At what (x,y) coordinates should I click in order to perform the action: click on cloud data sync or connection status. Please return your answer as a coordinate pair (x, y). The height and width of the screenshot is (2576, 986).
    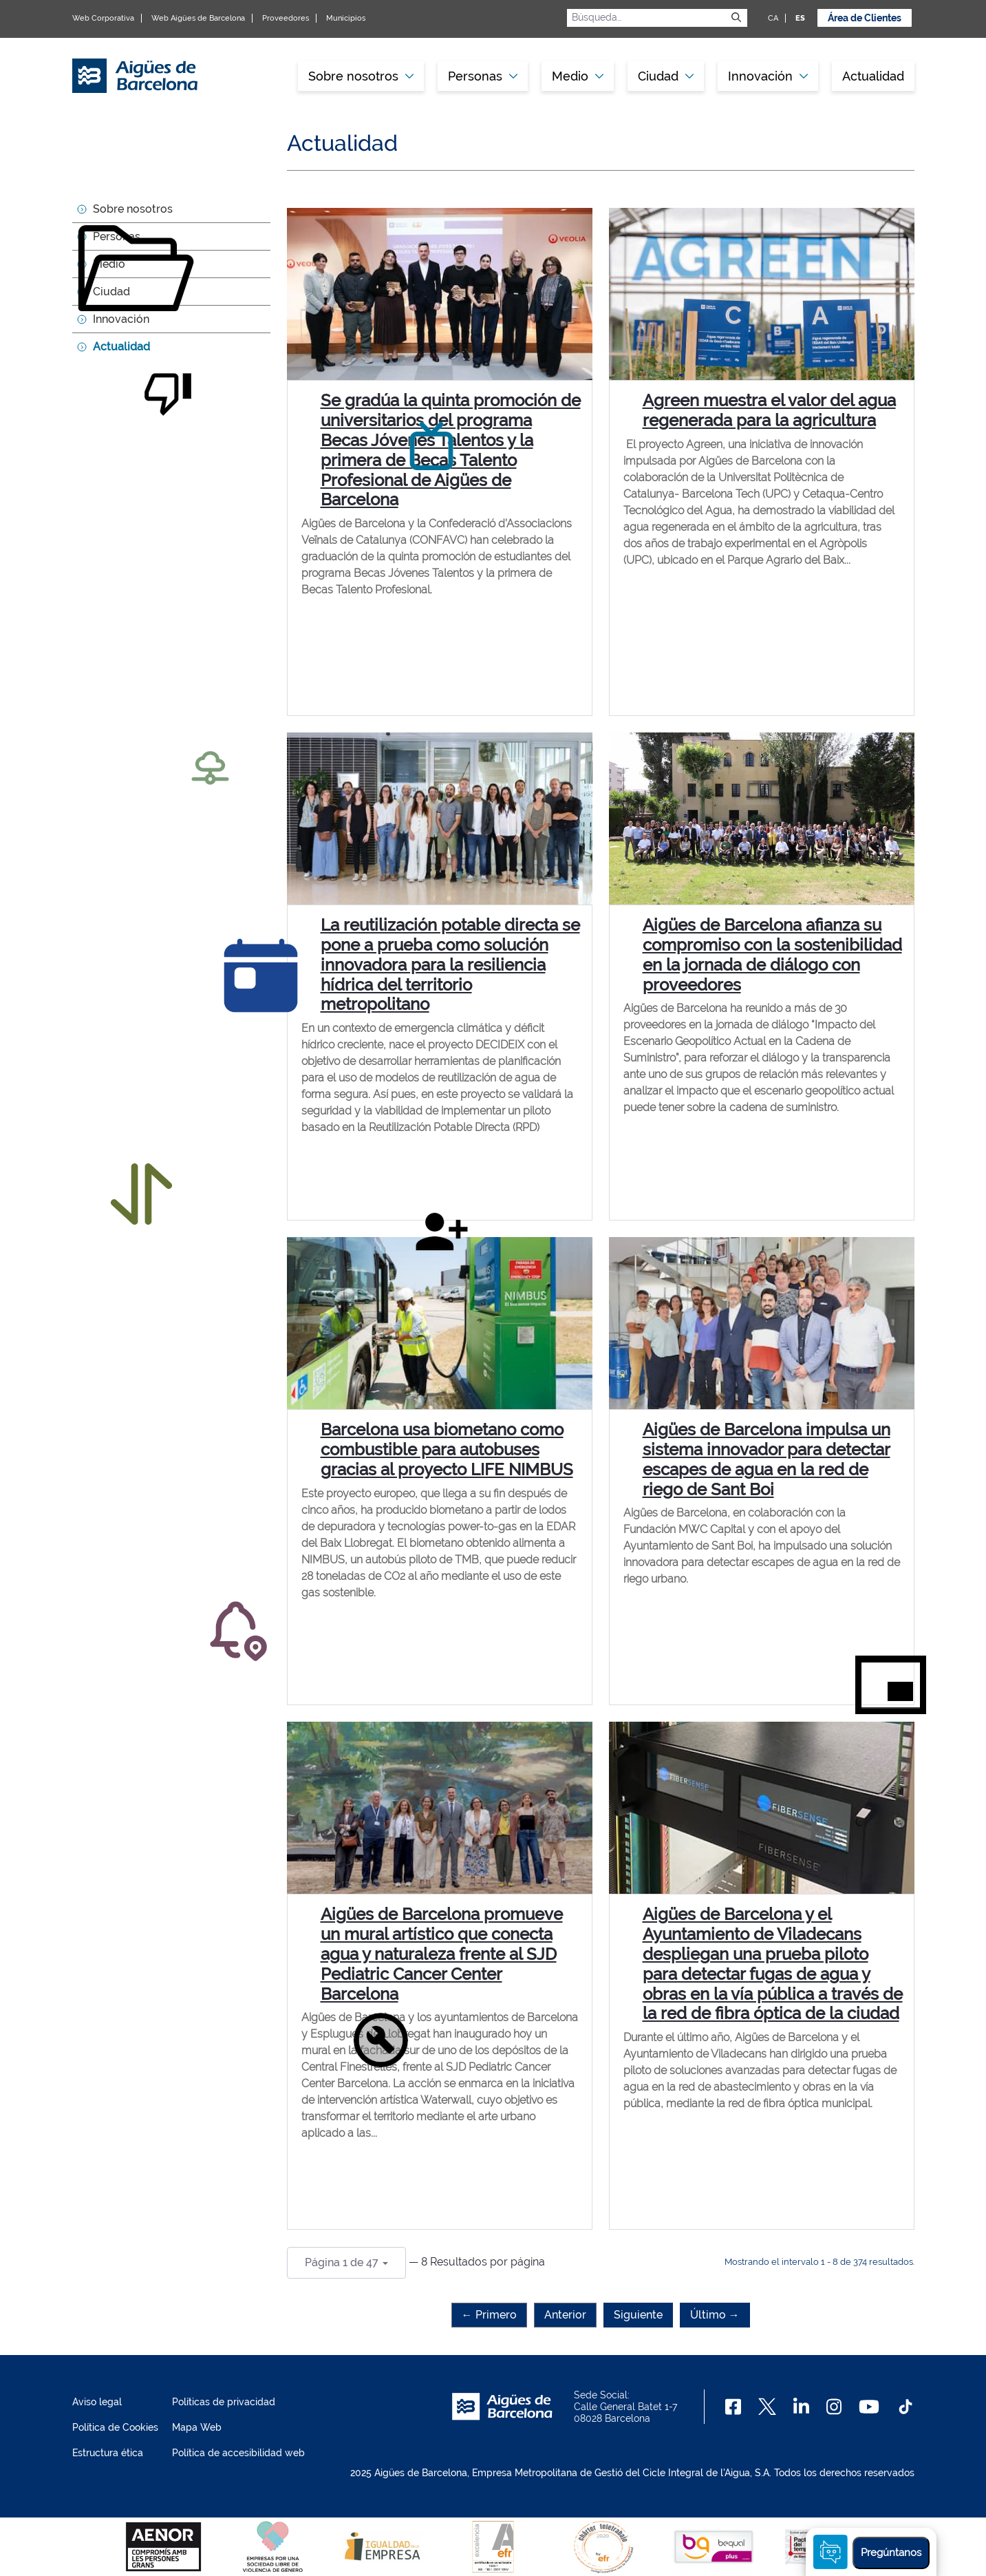
    Looking at the image, I should click on (210, 768).